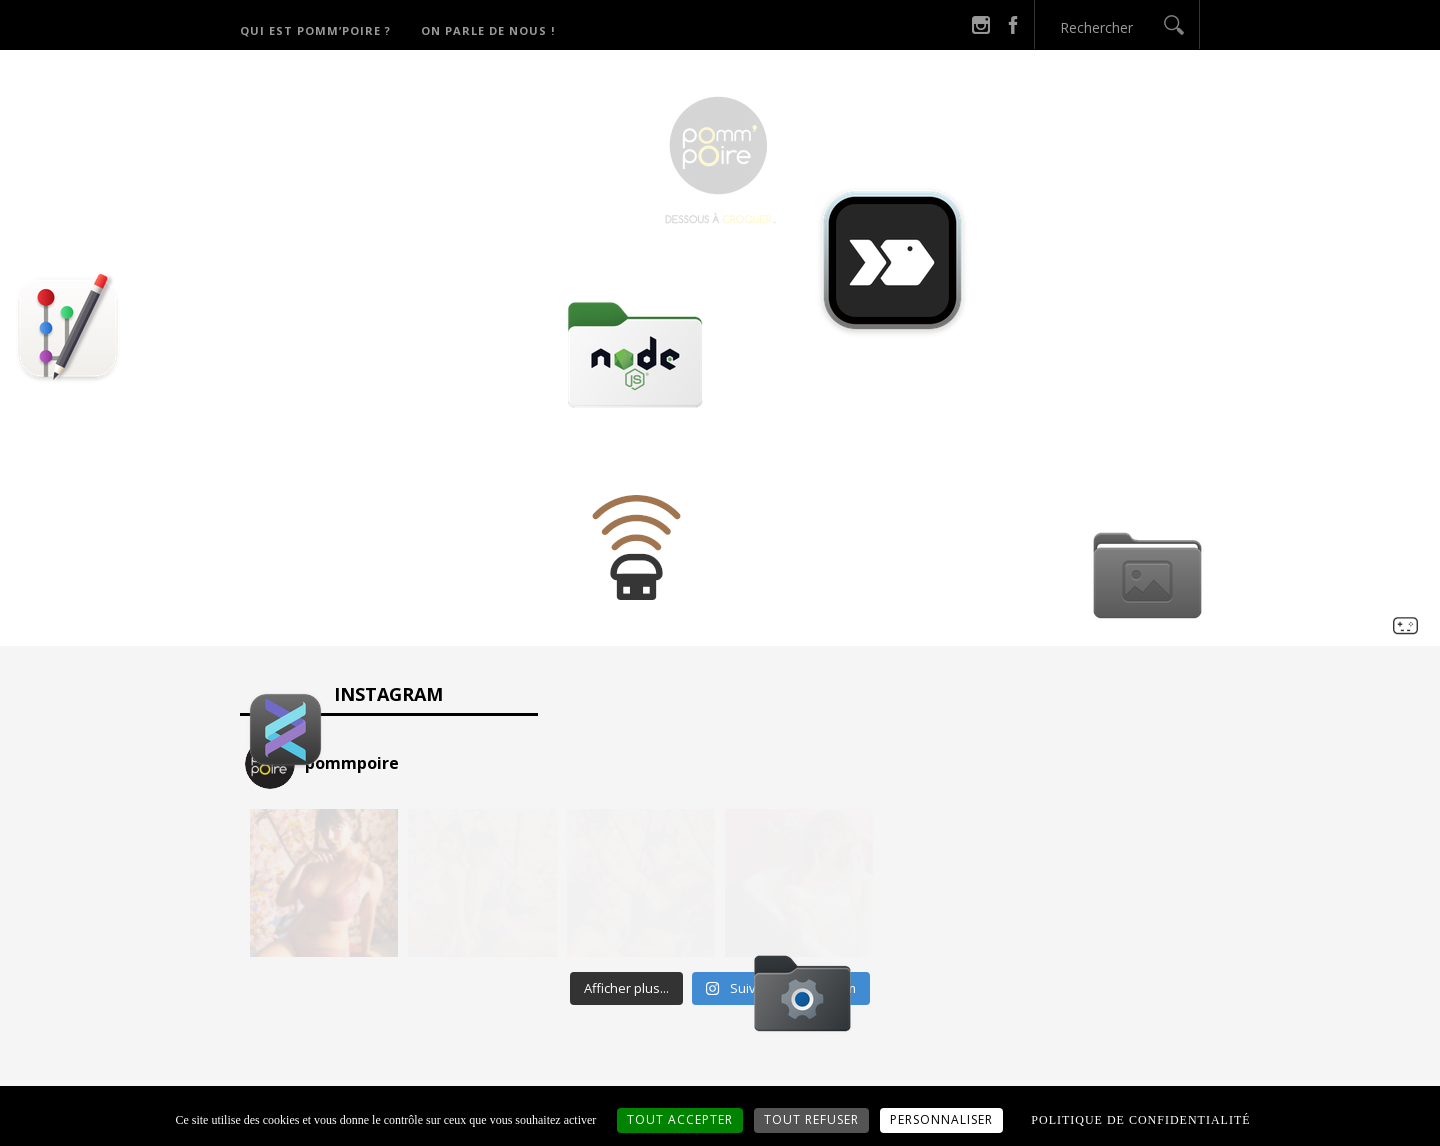  I want to click on indicates a wireless USB receiver is connected, so click(636, 547).